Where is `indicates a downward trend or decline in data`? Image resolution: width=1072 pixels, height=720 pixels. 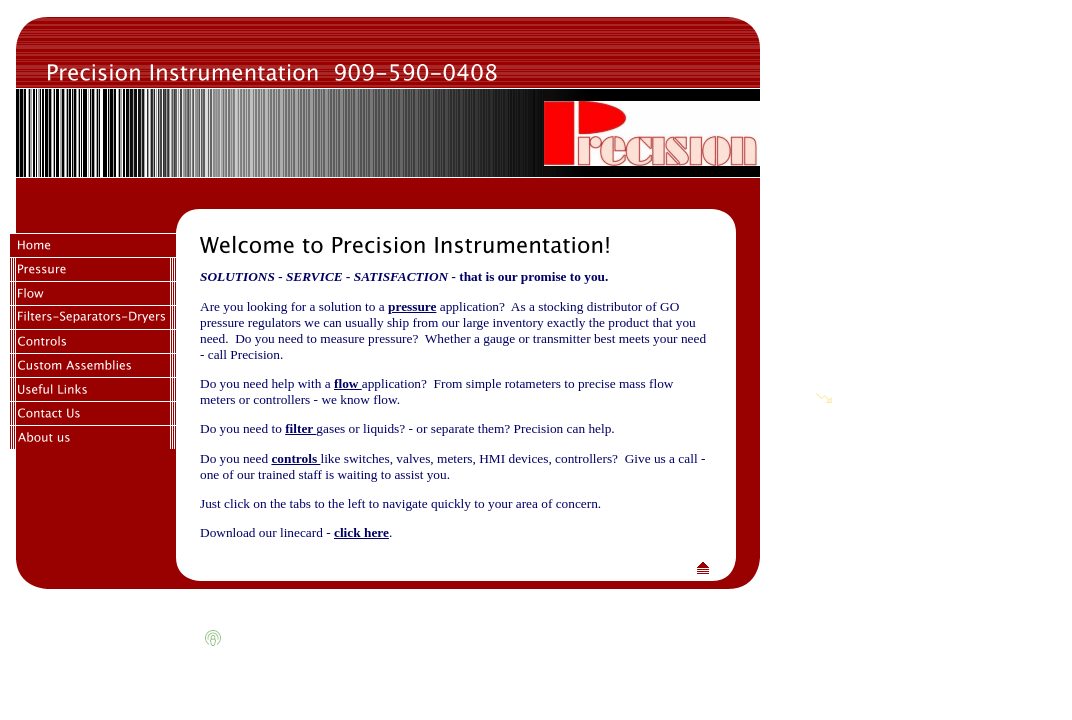
indicates a downward trend or decline in data is located at coordinates (824, 398).